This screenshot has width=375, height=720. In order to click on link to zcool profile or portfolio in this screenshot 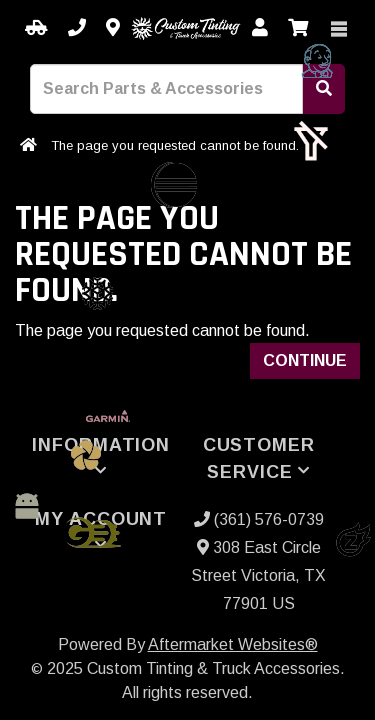, I will do `click(353, 539)`.